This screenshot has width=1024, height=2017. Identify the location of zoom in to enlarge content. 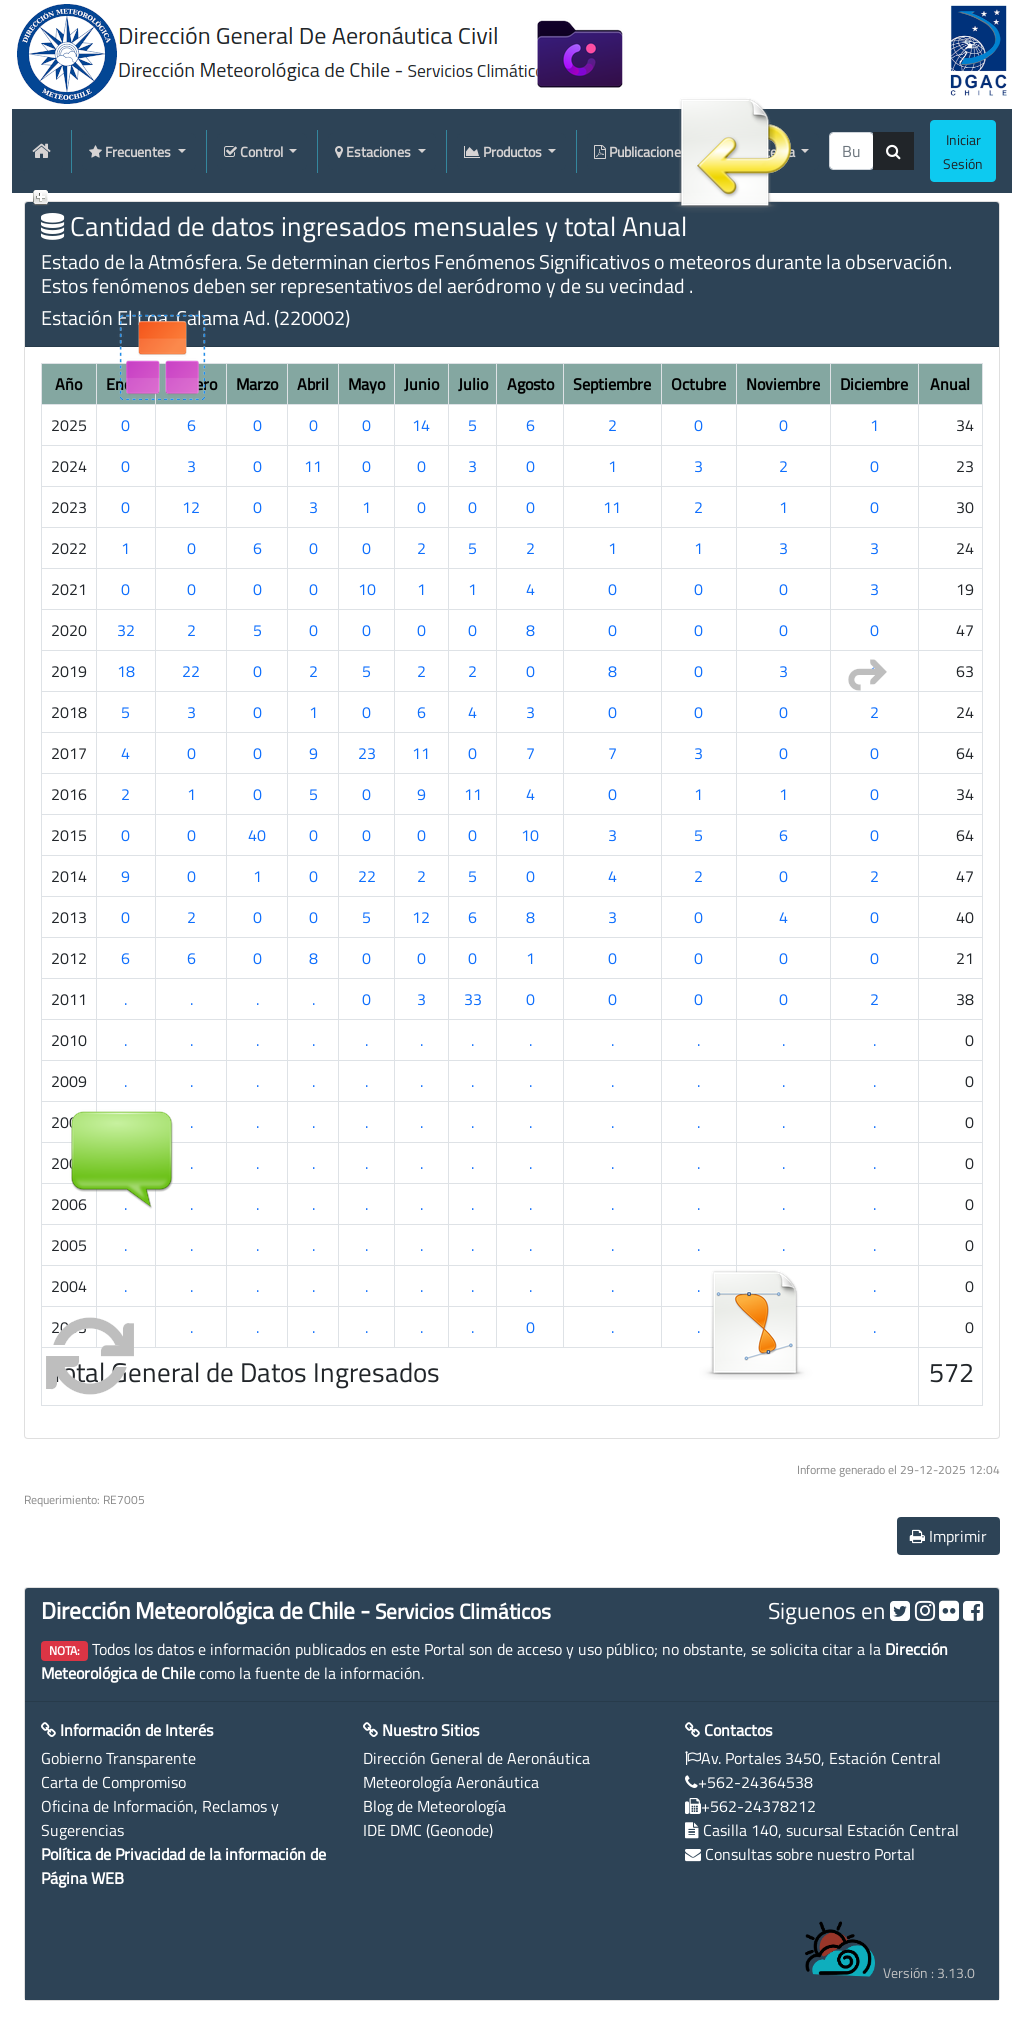
(41, 197).